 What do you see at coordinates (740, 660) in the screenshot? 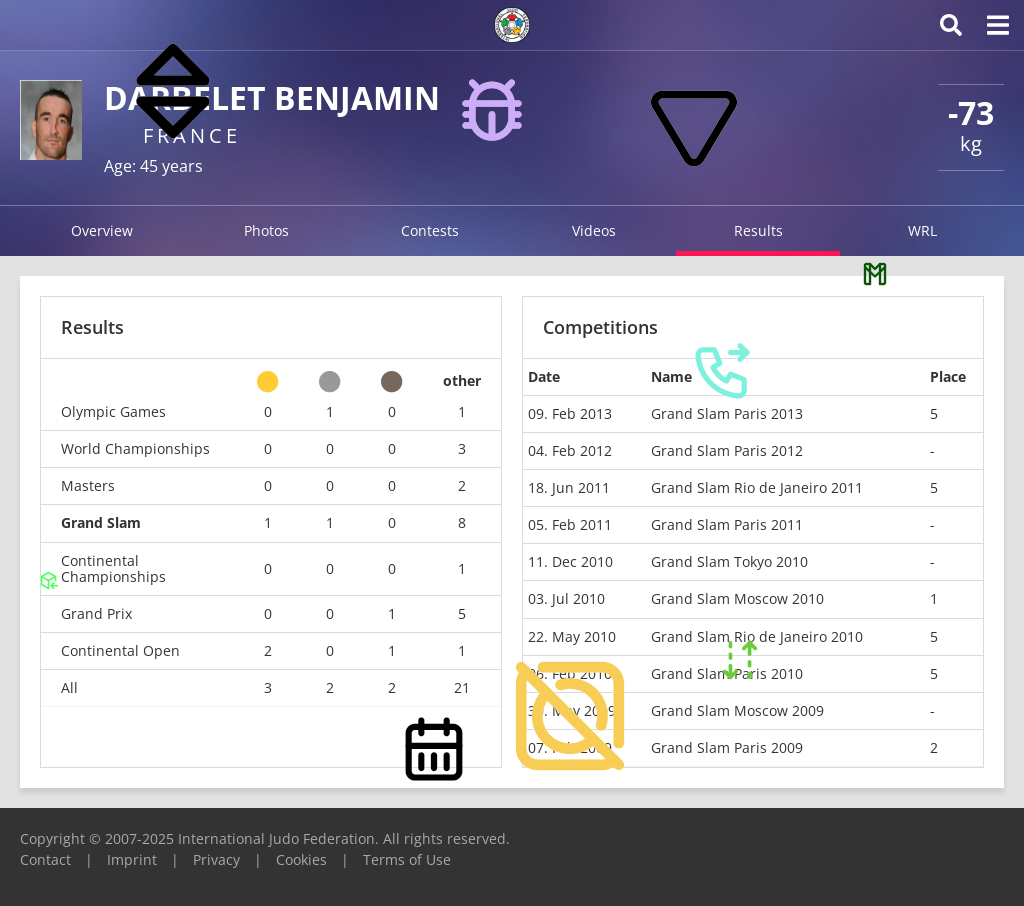
I see `transfer data between two sources` at bounding box center [740, 660].